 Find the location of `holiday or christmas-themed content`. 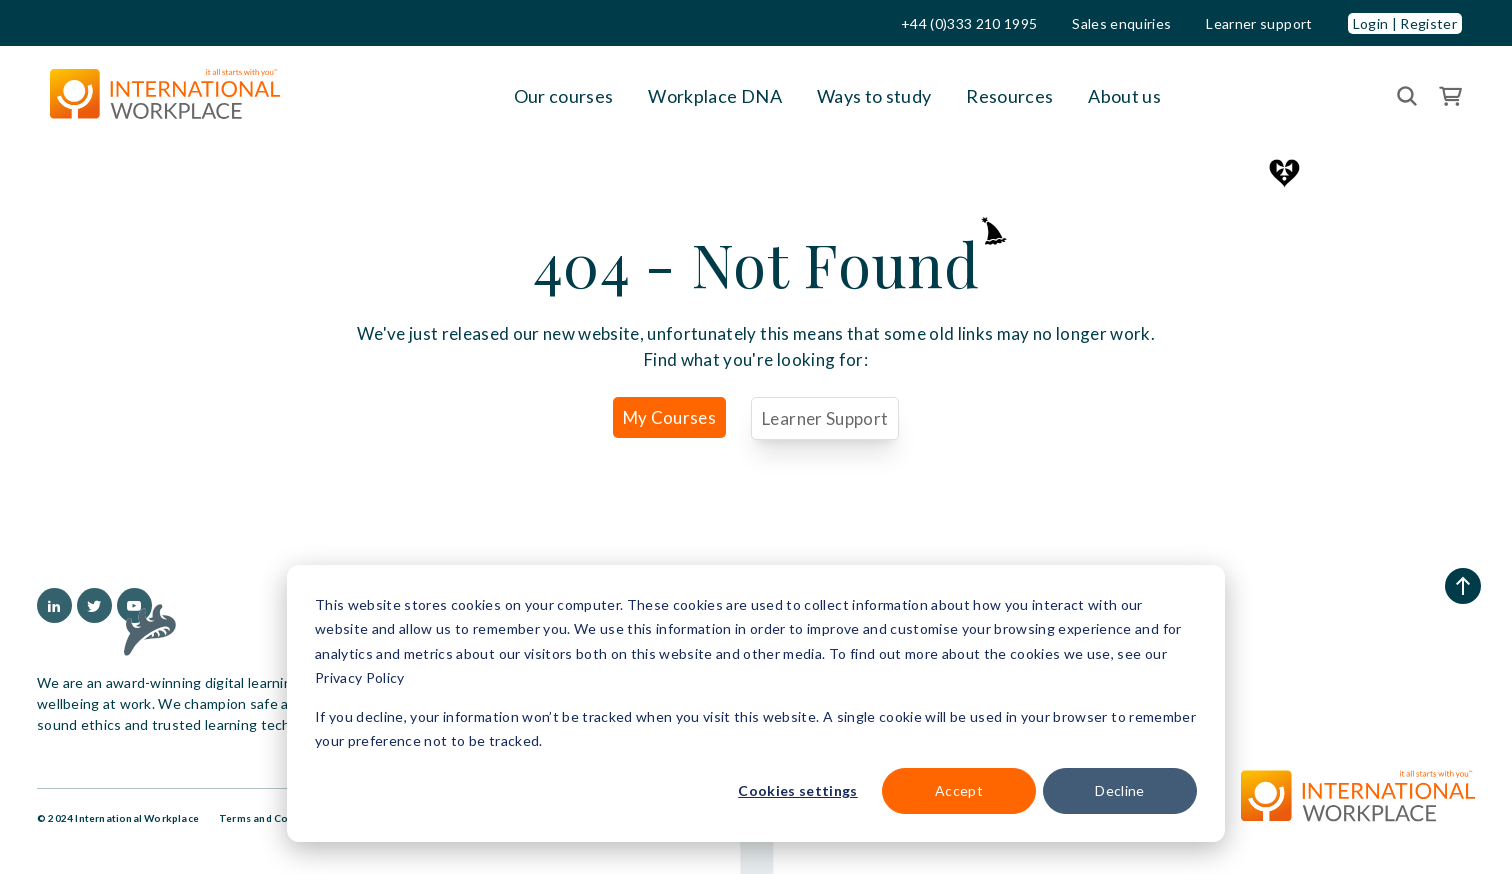

holiday or christmas-themed content is located at coordinates (994, 231).